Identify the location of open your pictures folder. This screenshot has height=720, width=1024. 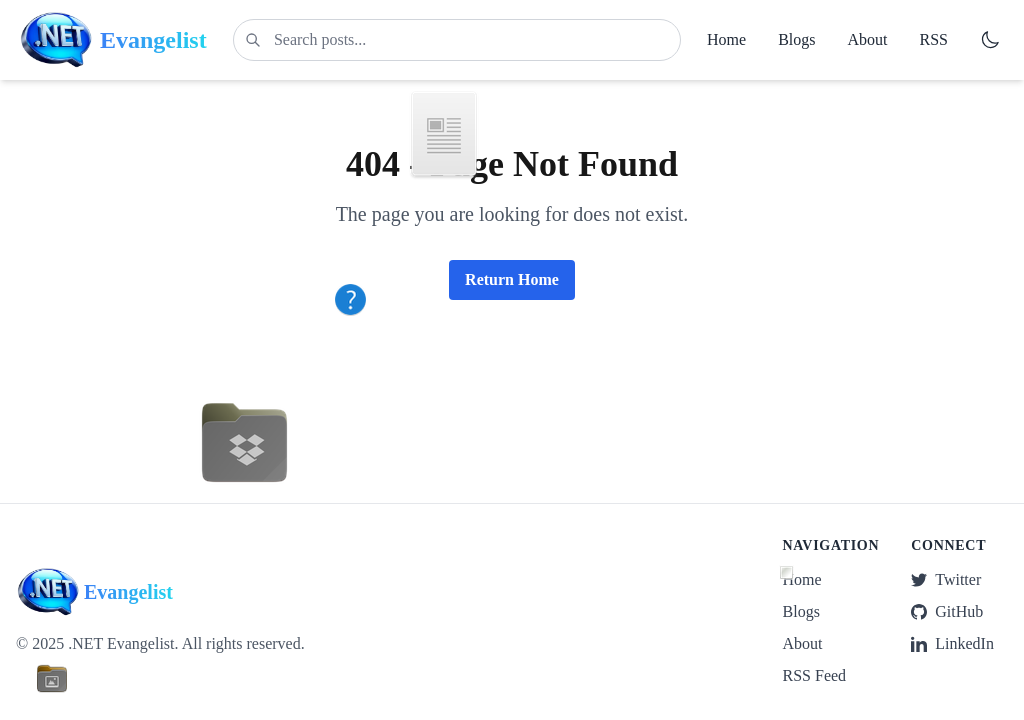
(52, 678).